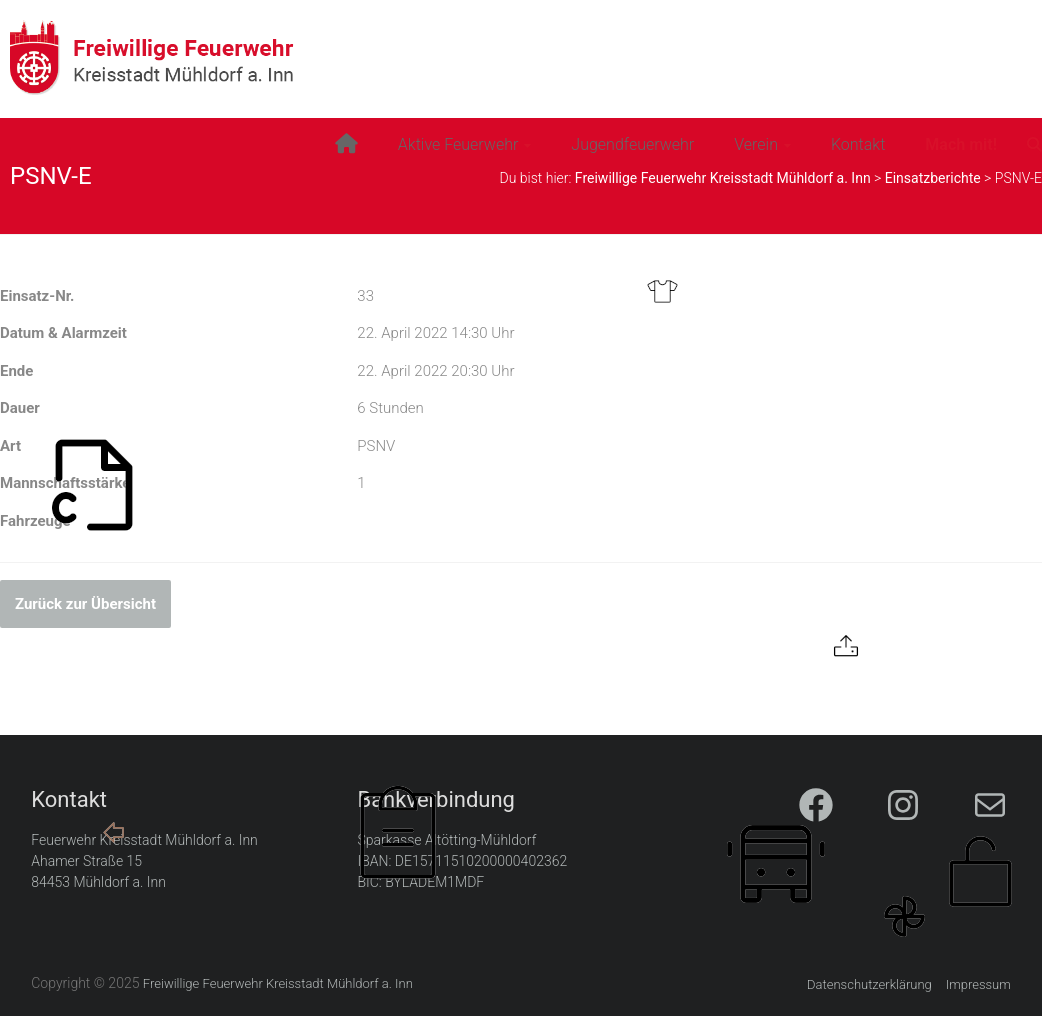 This screenshot has height=1016, width=1042. What do you see at coordinates (662, 291) in the screenshot?
I see `browse clothing or apparel items` at bounding box center [662, 291].